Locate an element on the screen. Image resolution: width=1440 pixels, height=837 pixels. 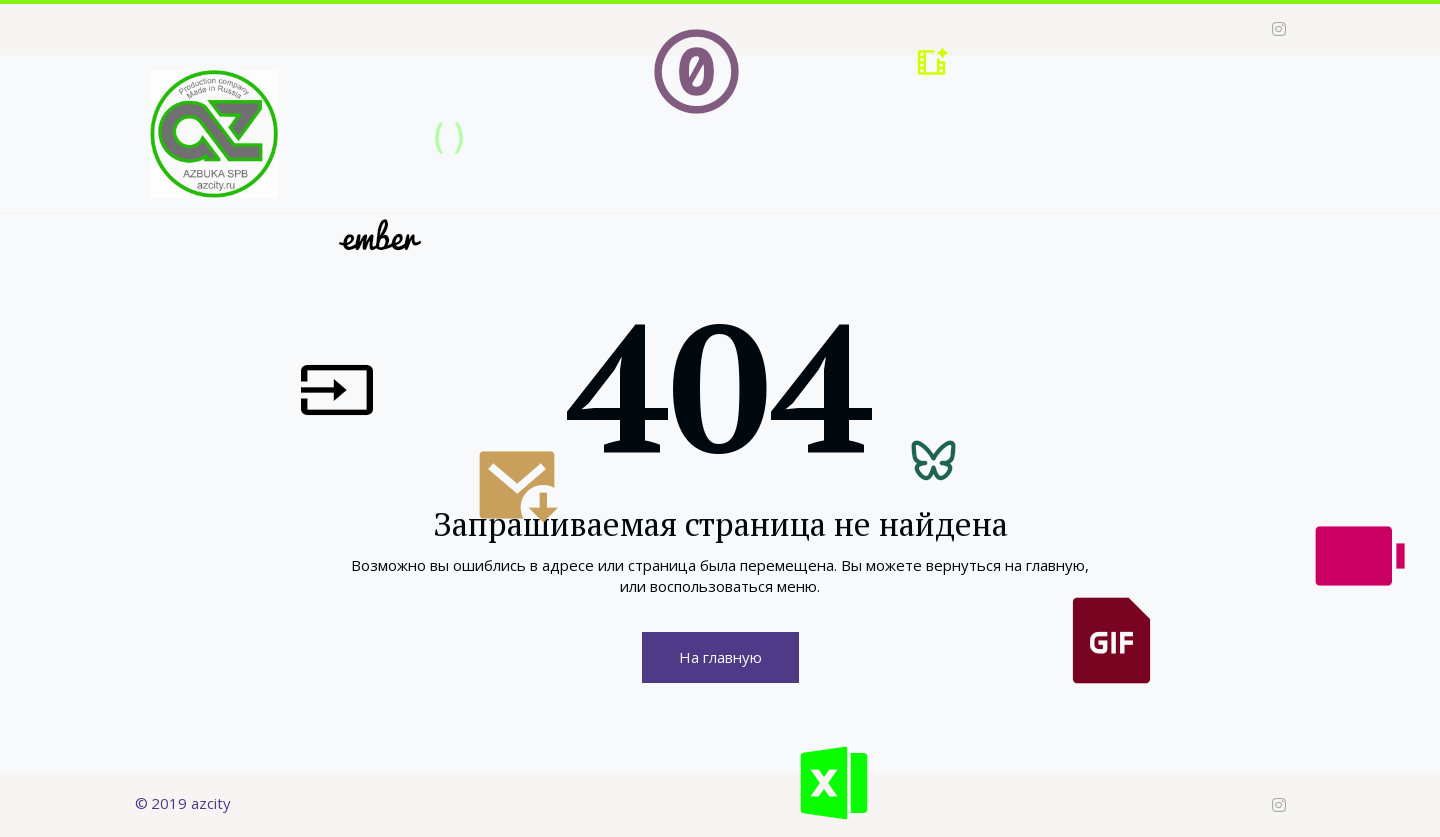
open the Bluesky app is located at coordinates (933, 459).